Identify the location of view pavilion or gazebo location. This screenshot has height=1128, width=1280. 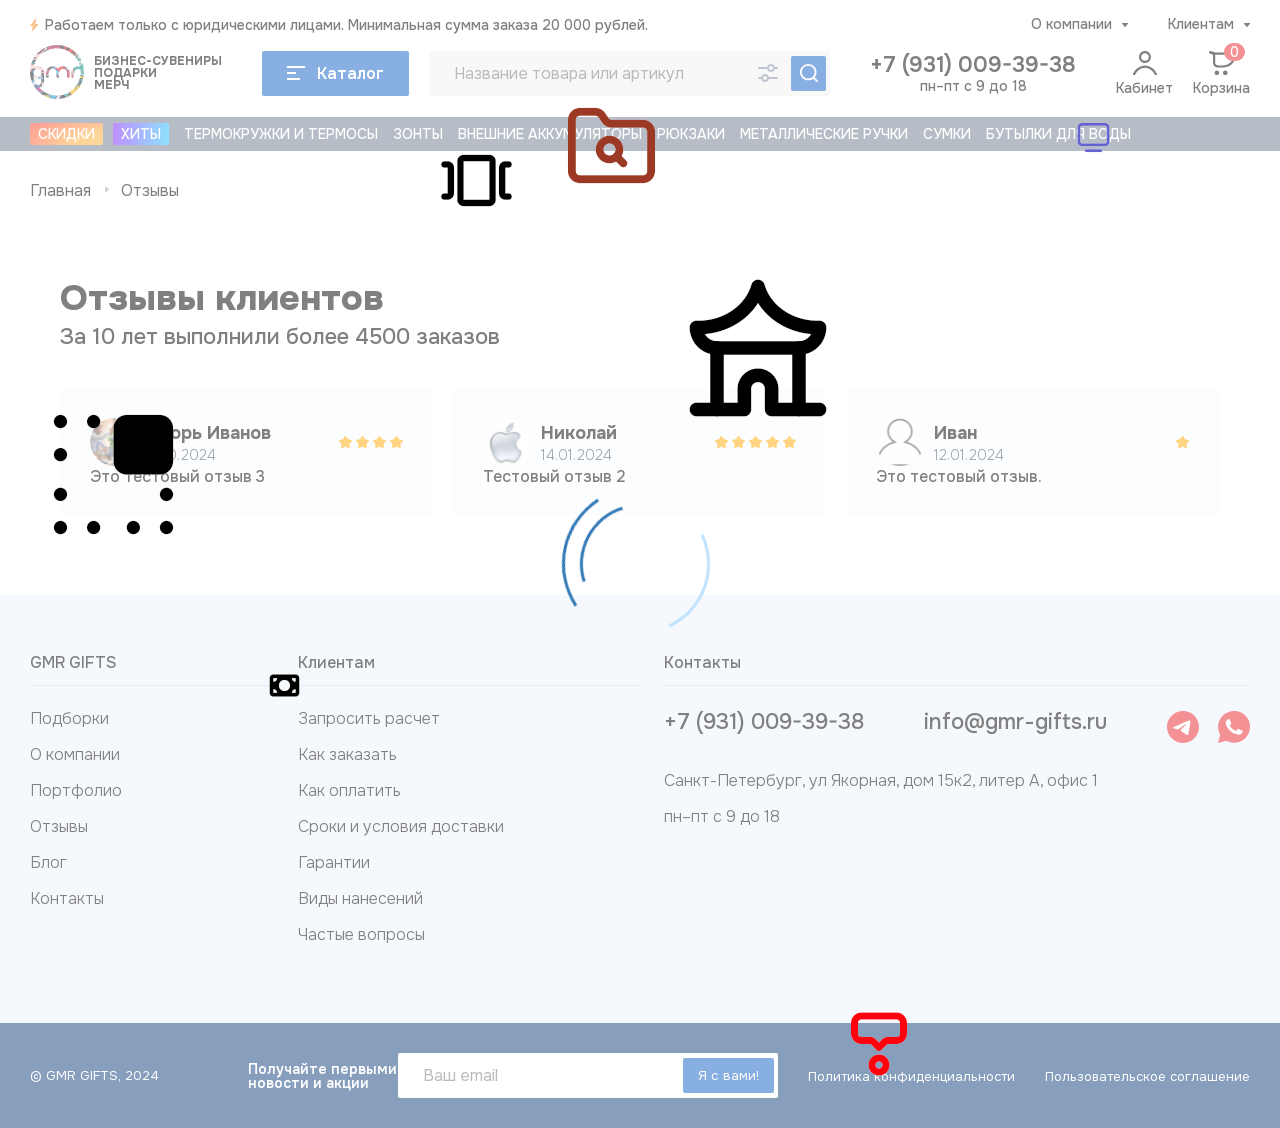
(758, 348).